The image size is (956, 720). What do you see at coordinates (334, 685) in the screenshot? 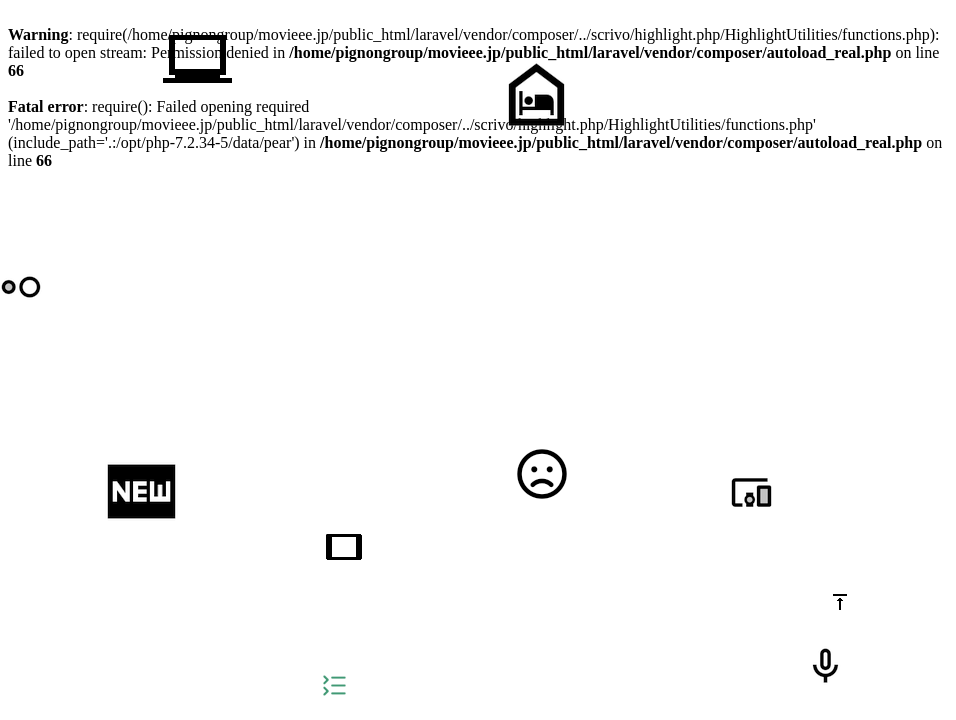
I see `collapse or minimize list items` at bounding box center [334, 685].